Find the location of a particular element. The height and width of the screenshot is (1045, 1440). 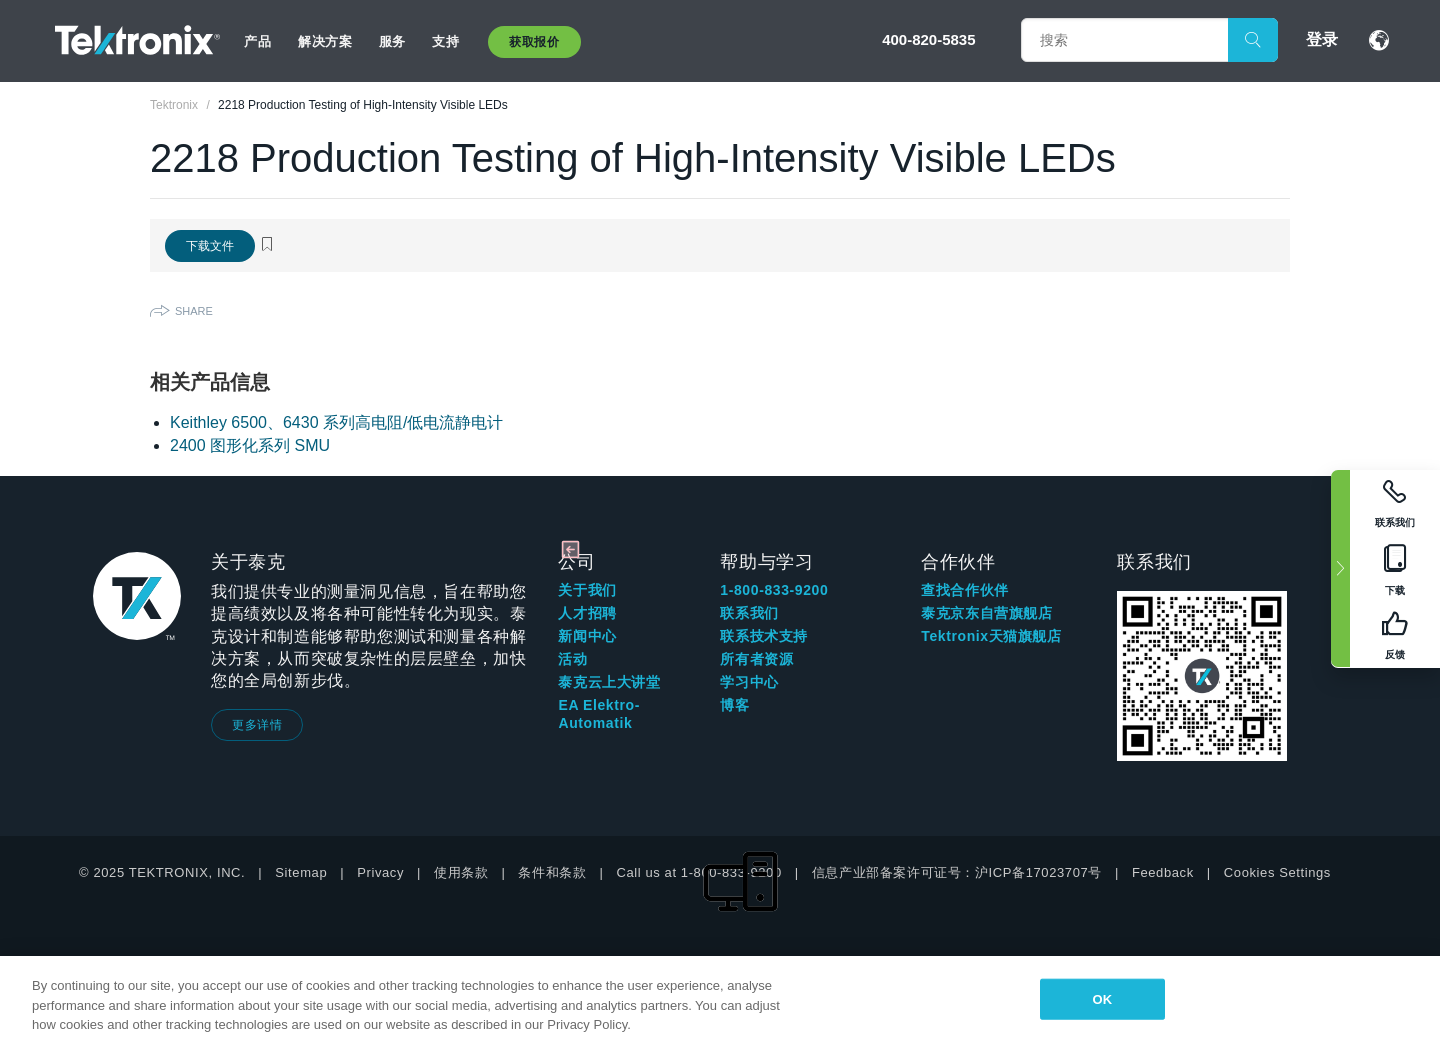

go back to the previous screen is located at coordinates (570, 549).